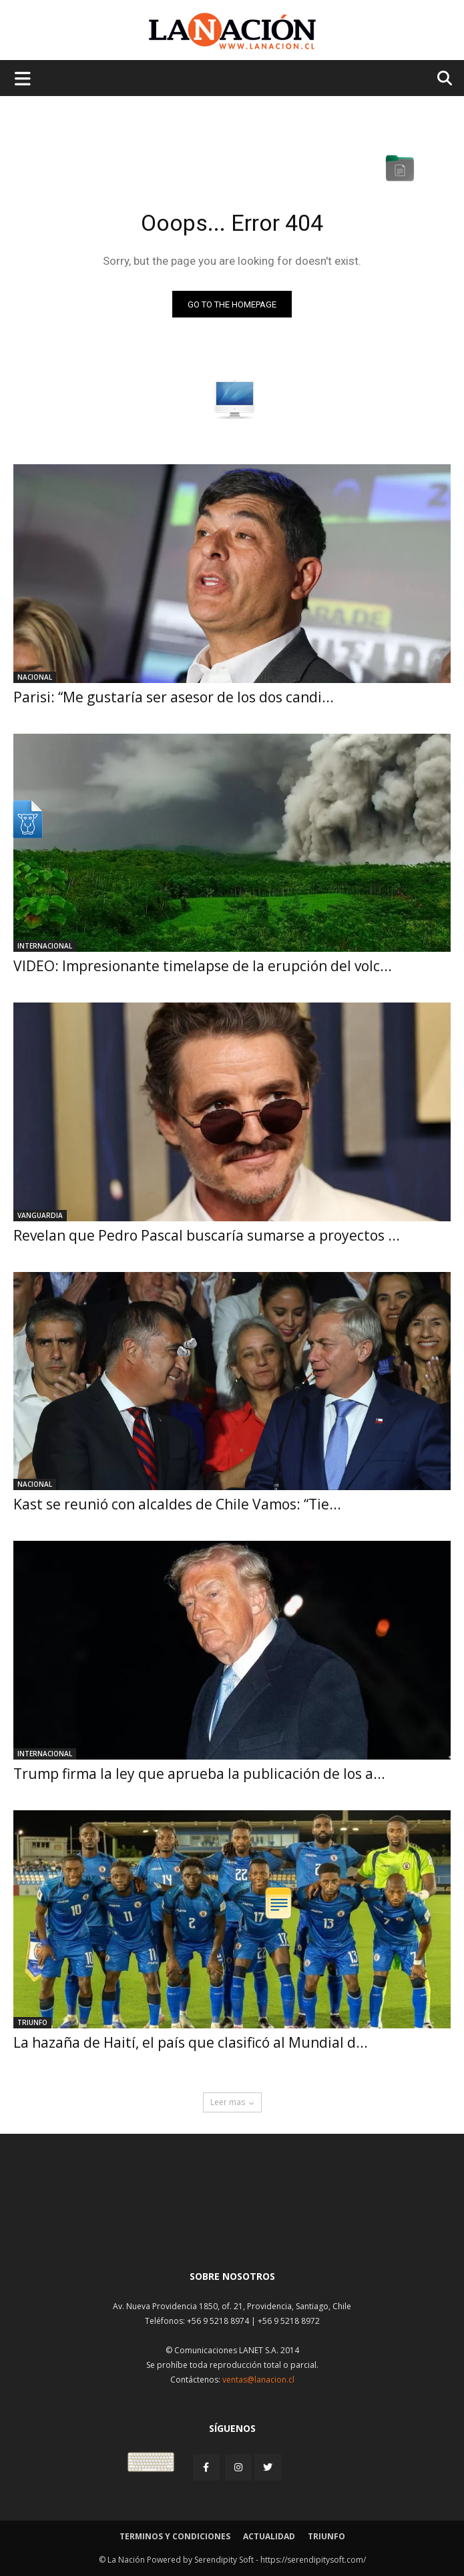  What do you see at coordinates (278, 1903) in the screenshot?
I see `open the notes application` at bounding box center [278, 1903].